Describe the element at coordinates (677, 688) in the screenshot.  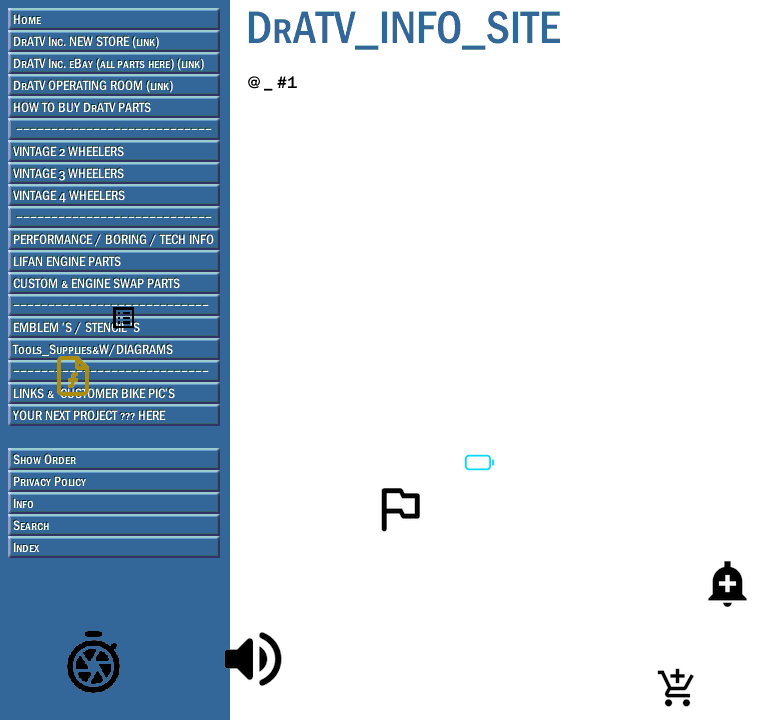
I see `add item to shopping cart` at that location.